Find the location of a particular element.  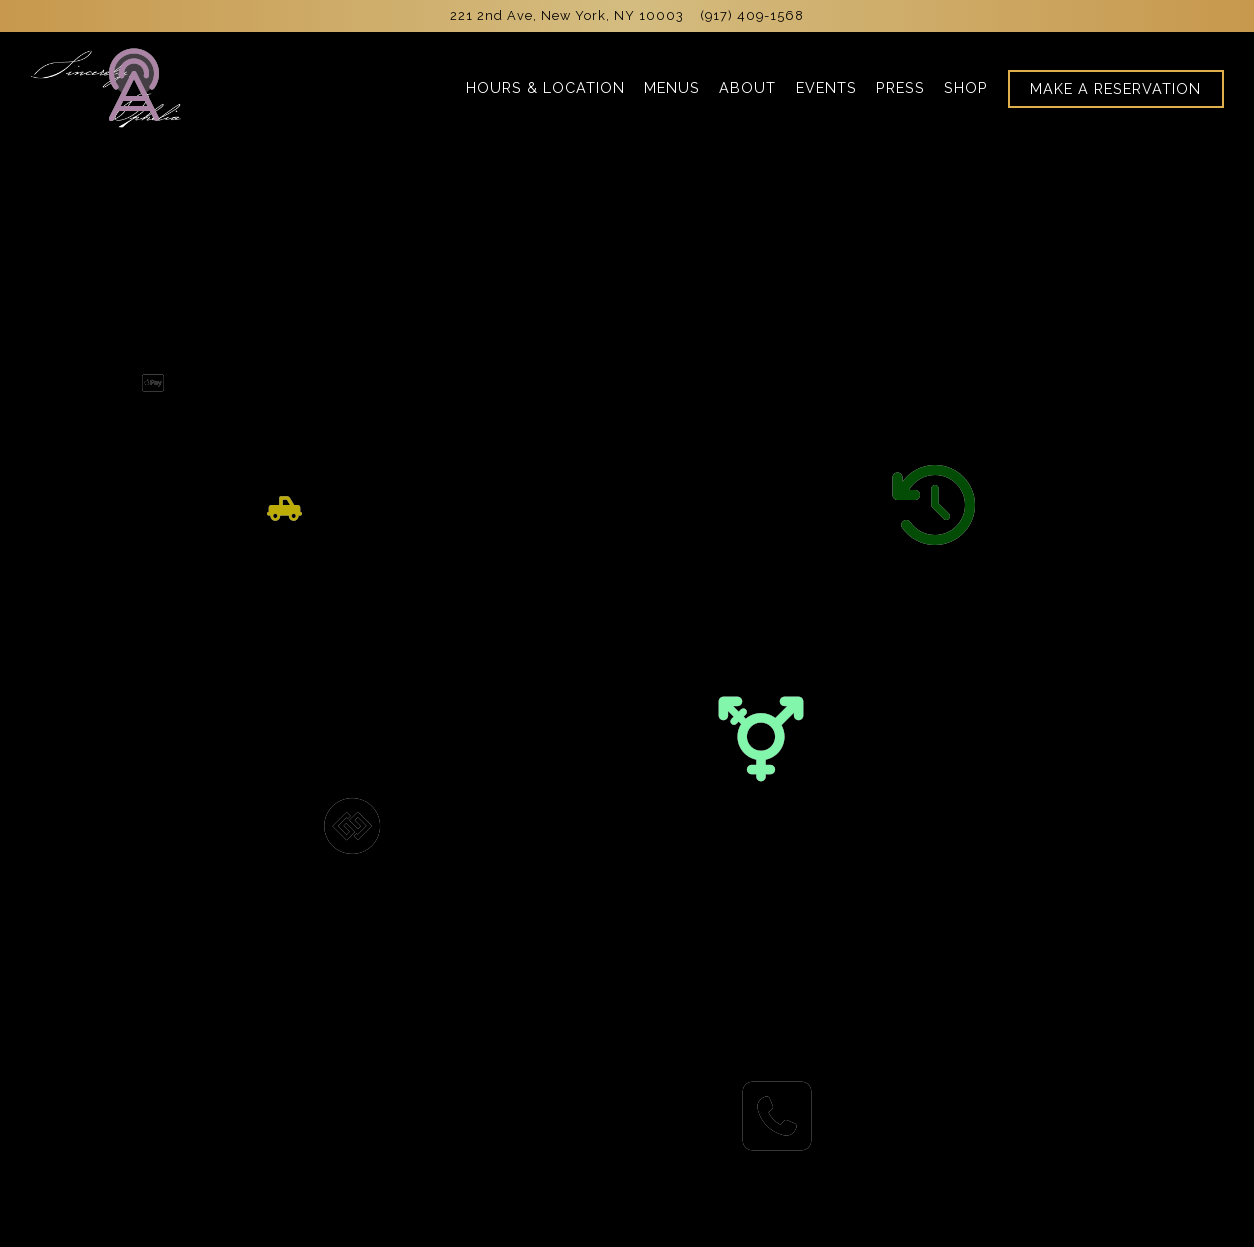

view history or recent activity is located at coordinates (935, 505).